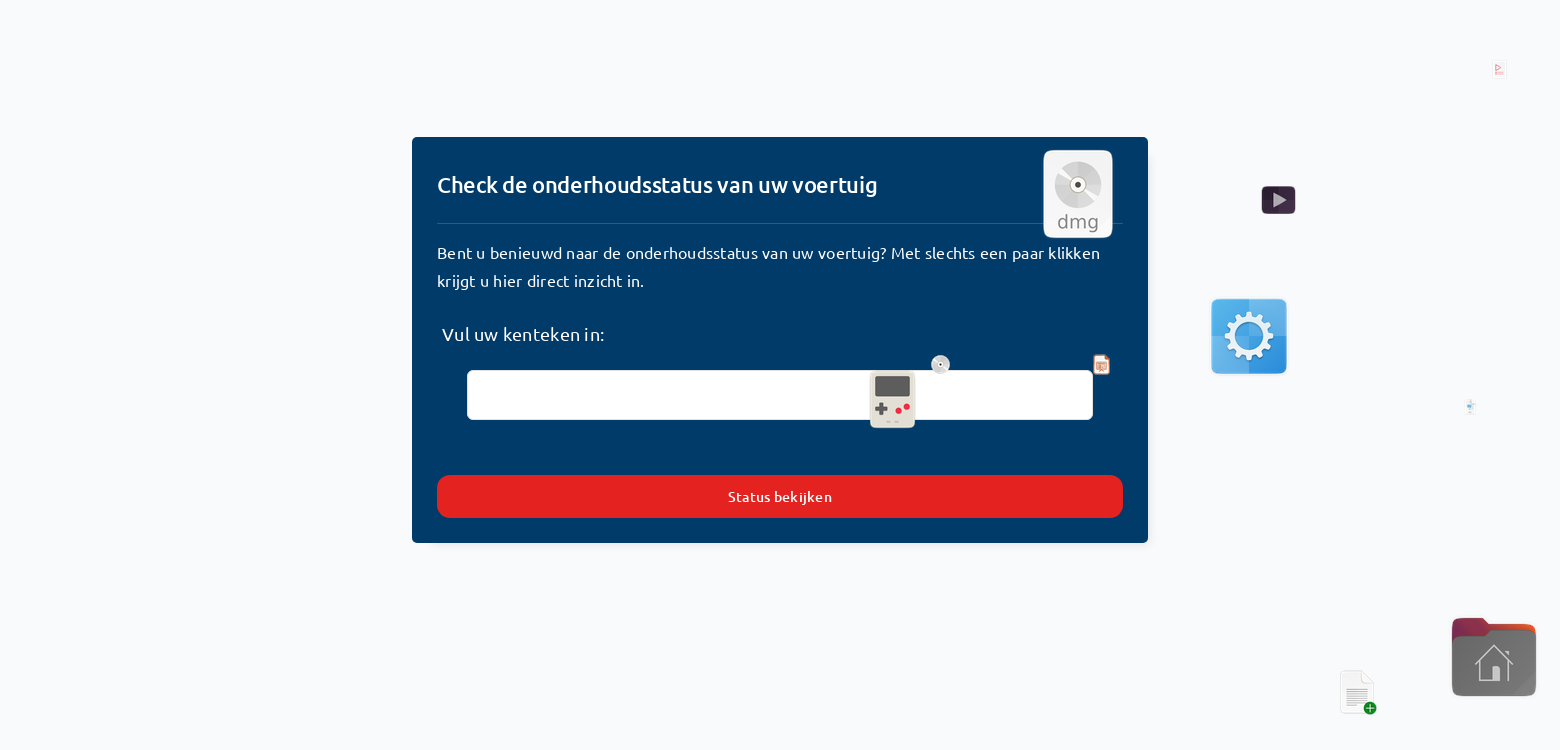 The image size is (1560, 750). What do you see at coordinates (1499, 69) in the screenshot?
I see `audio playlist file (.scpls format)` at bounding box center [1499, 69].